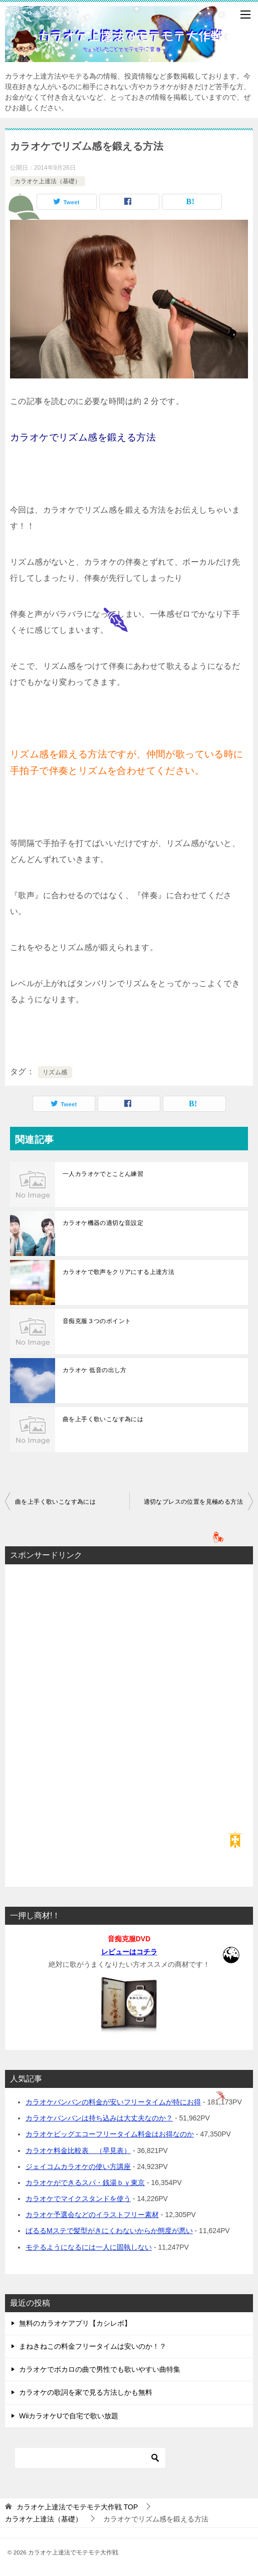  I want to click on view guild or clan banner, so click(235, 1839).